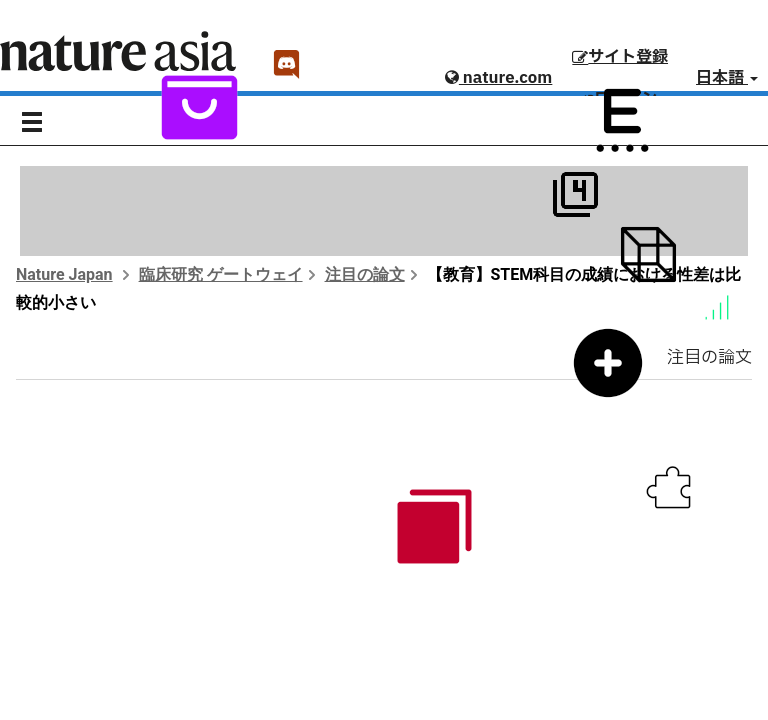 The height and width of the screenshot is (720, 768). Describe the element at coordinates (722, 306) in the screenshot. I see `indicates strong cellular network signal` at that location.